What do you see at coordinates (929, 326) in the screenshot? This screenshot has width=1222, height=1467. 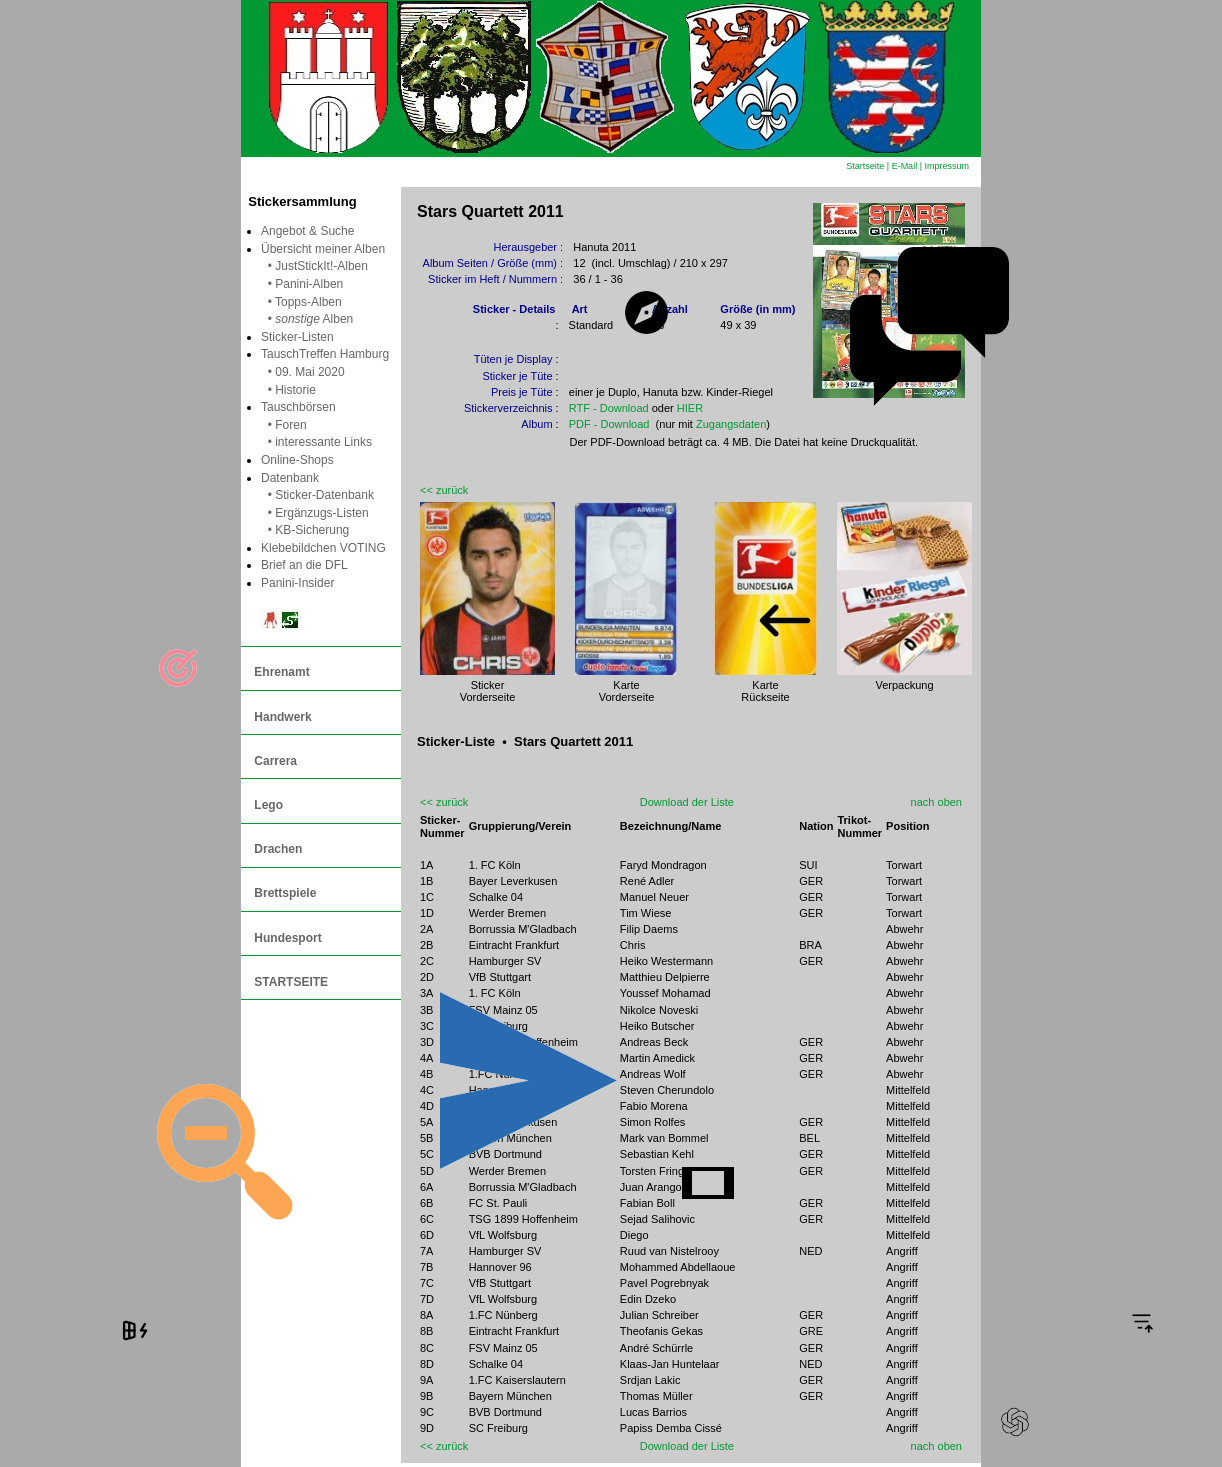 I see `open conversations or messages` at bounding box center [929, 326].